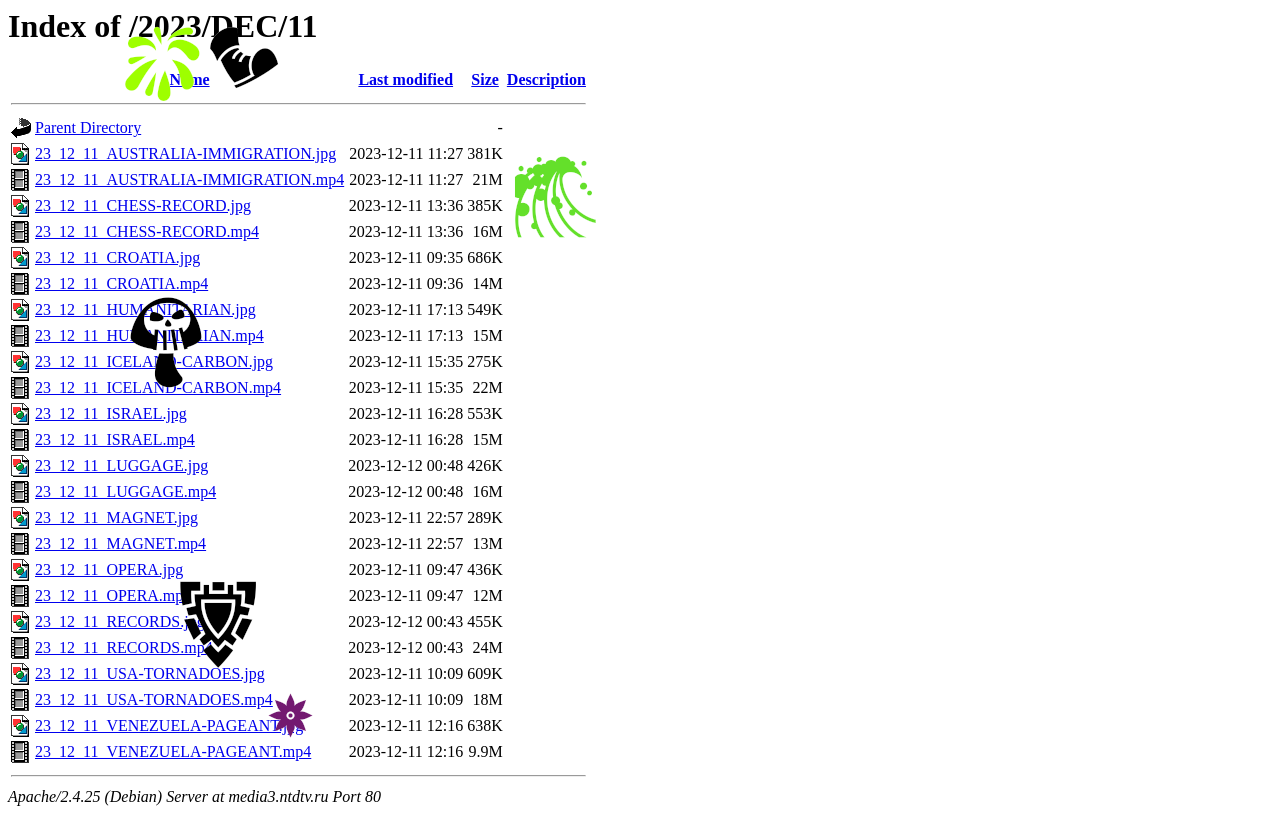  I want to click on indicates walking or movement ability, so click(244, 56).